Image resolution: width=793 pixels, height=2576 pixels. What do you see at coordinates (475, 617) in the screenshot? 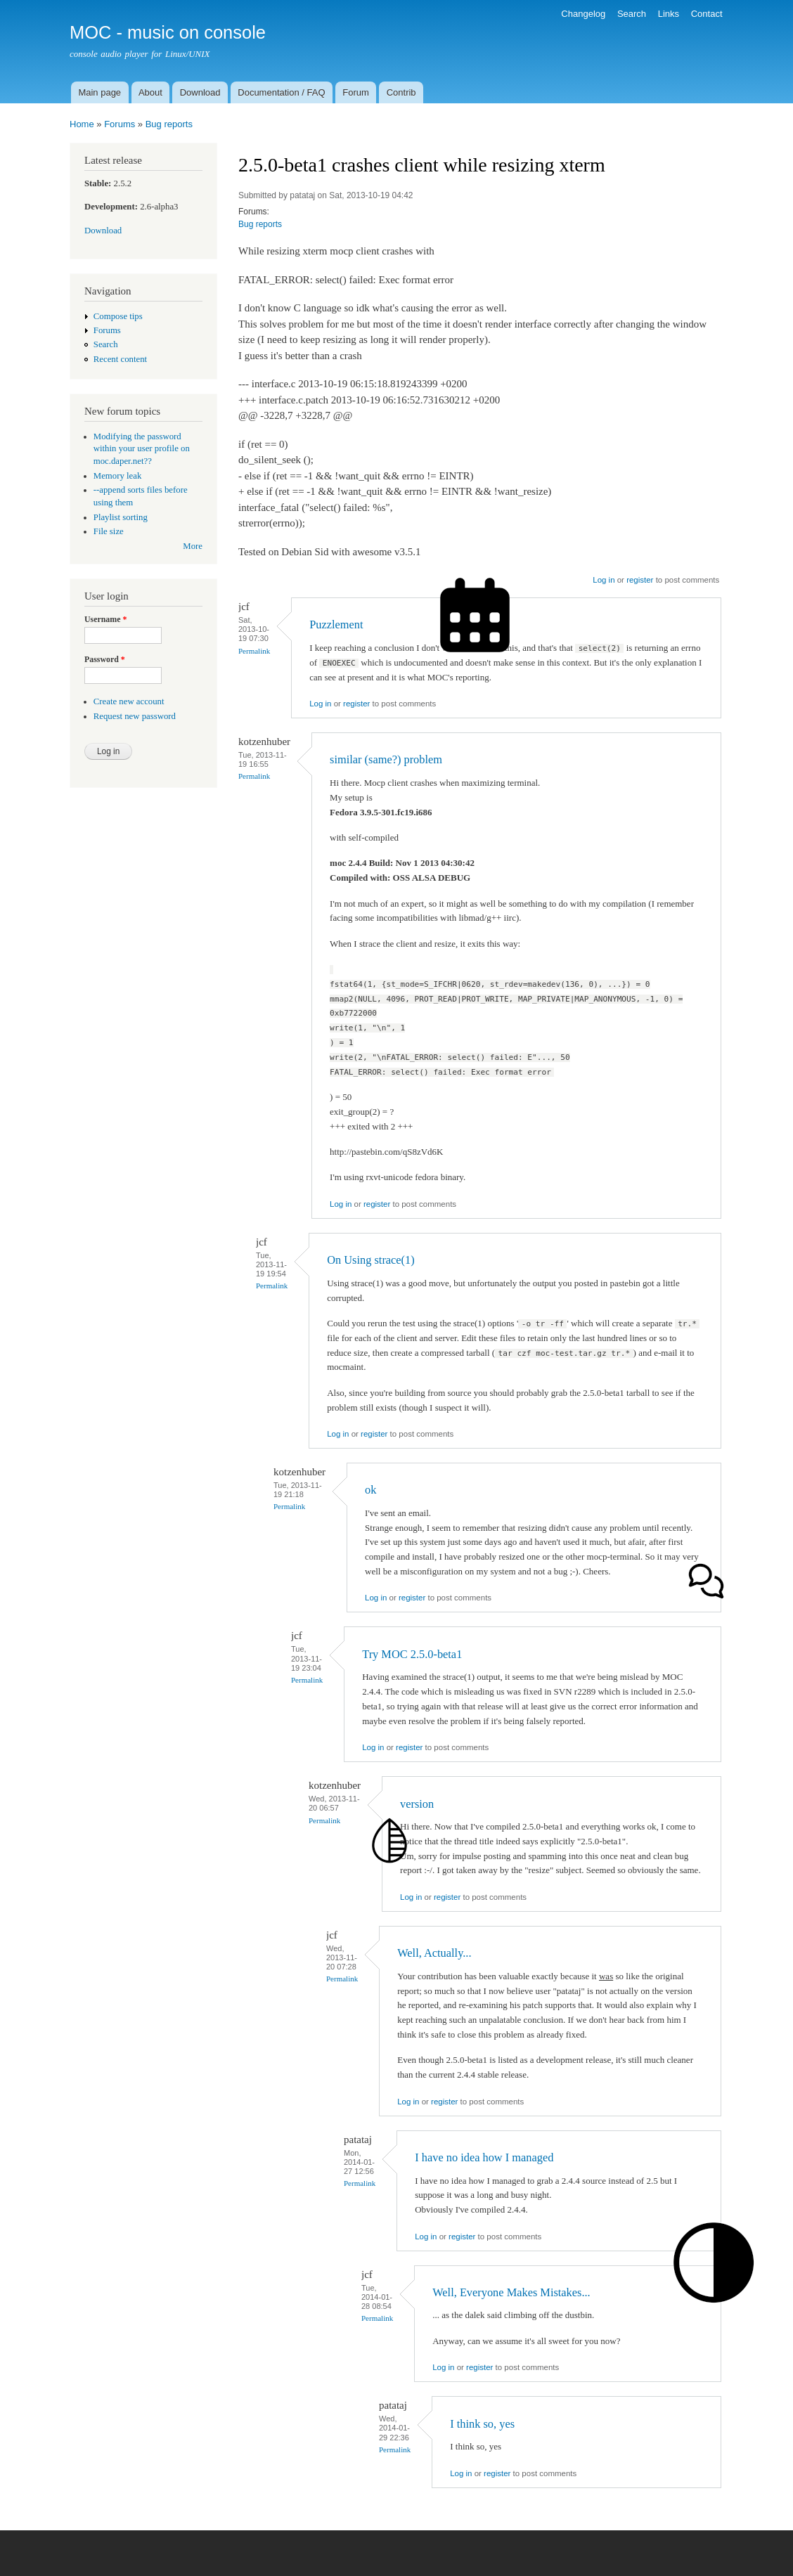
I see `view calendar with scheduled events` at bounding box center [475, 617].